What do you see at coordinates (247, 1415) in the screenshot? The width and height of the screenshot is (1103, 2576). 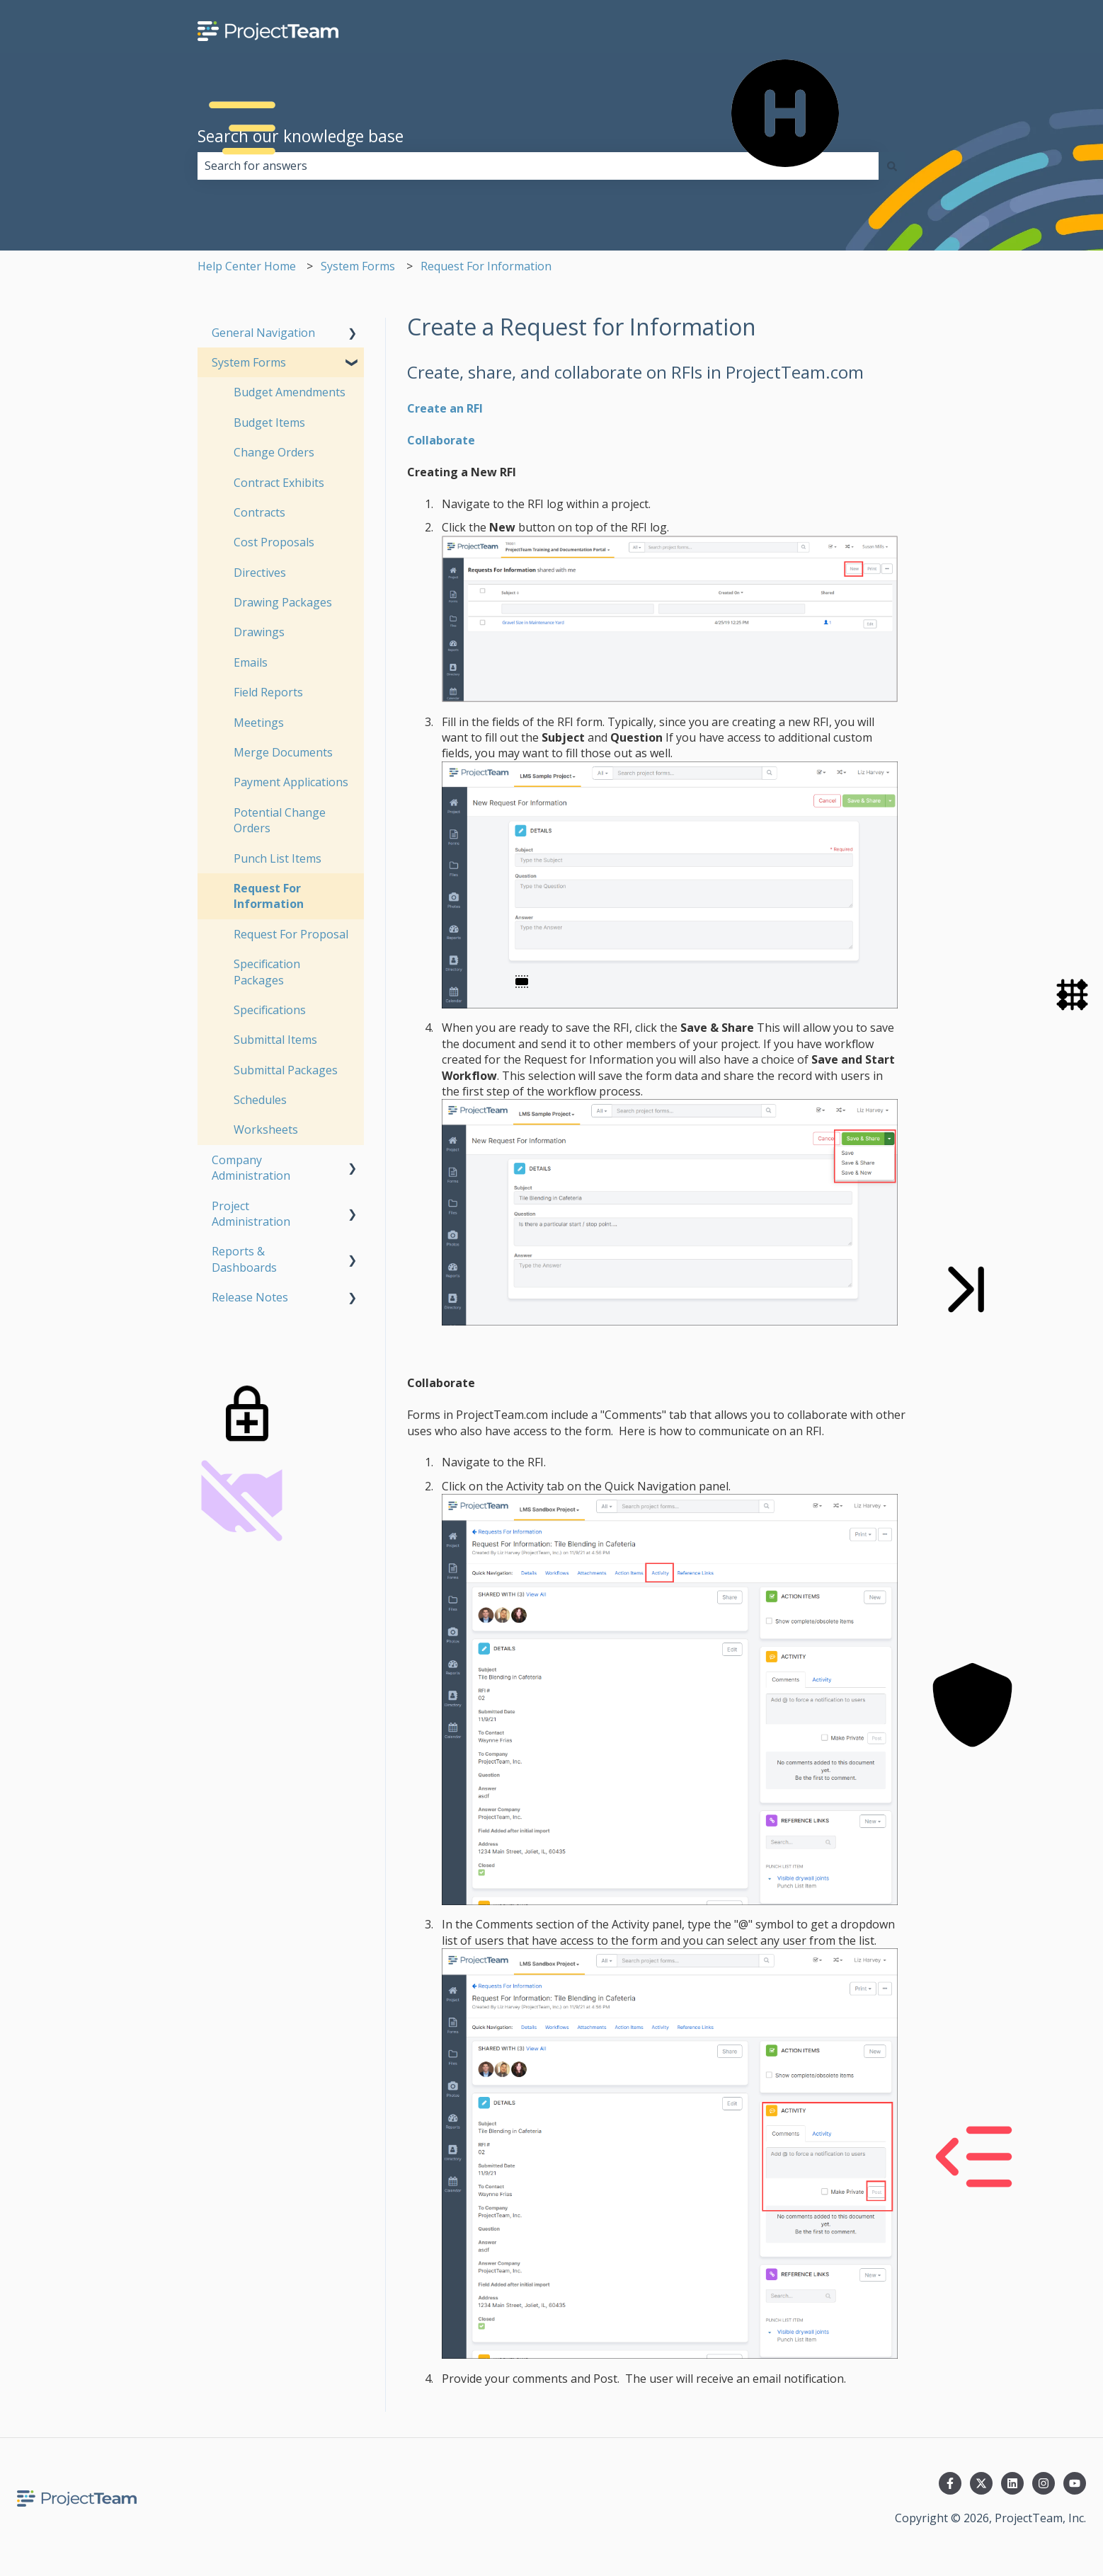 I see `enable enhanced encryption for added security` at bounding box center [247, 1415].